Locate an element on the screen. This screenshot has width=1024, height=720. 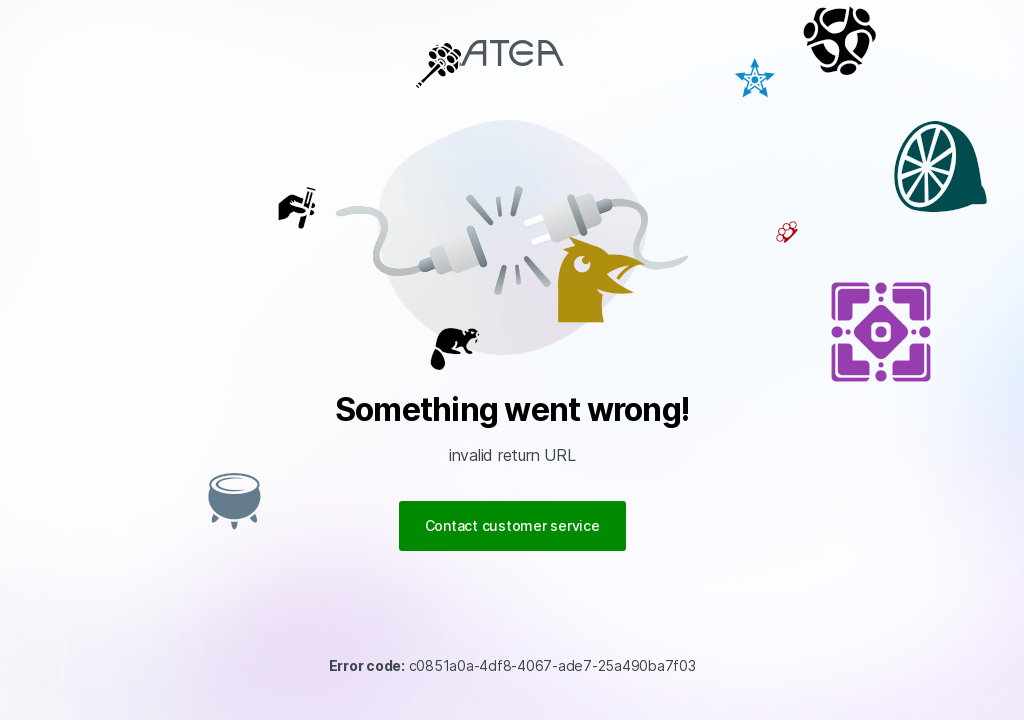
access crafting or potion brewing features is located at coordinates (234, 501).